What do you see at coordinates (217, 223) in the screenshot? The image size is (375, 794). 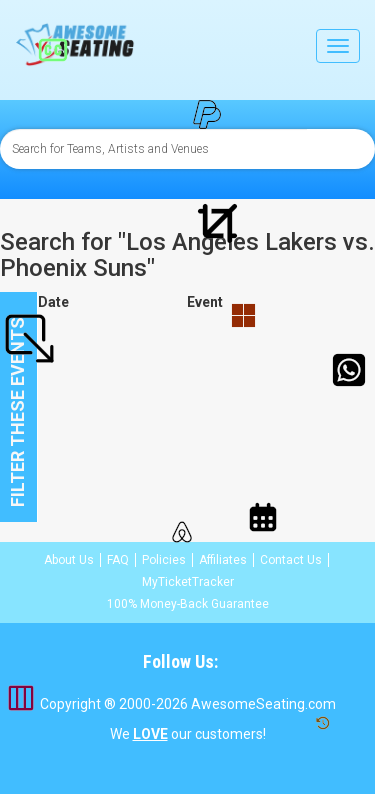 I see `crop an image` at bounding box center [217, 223].